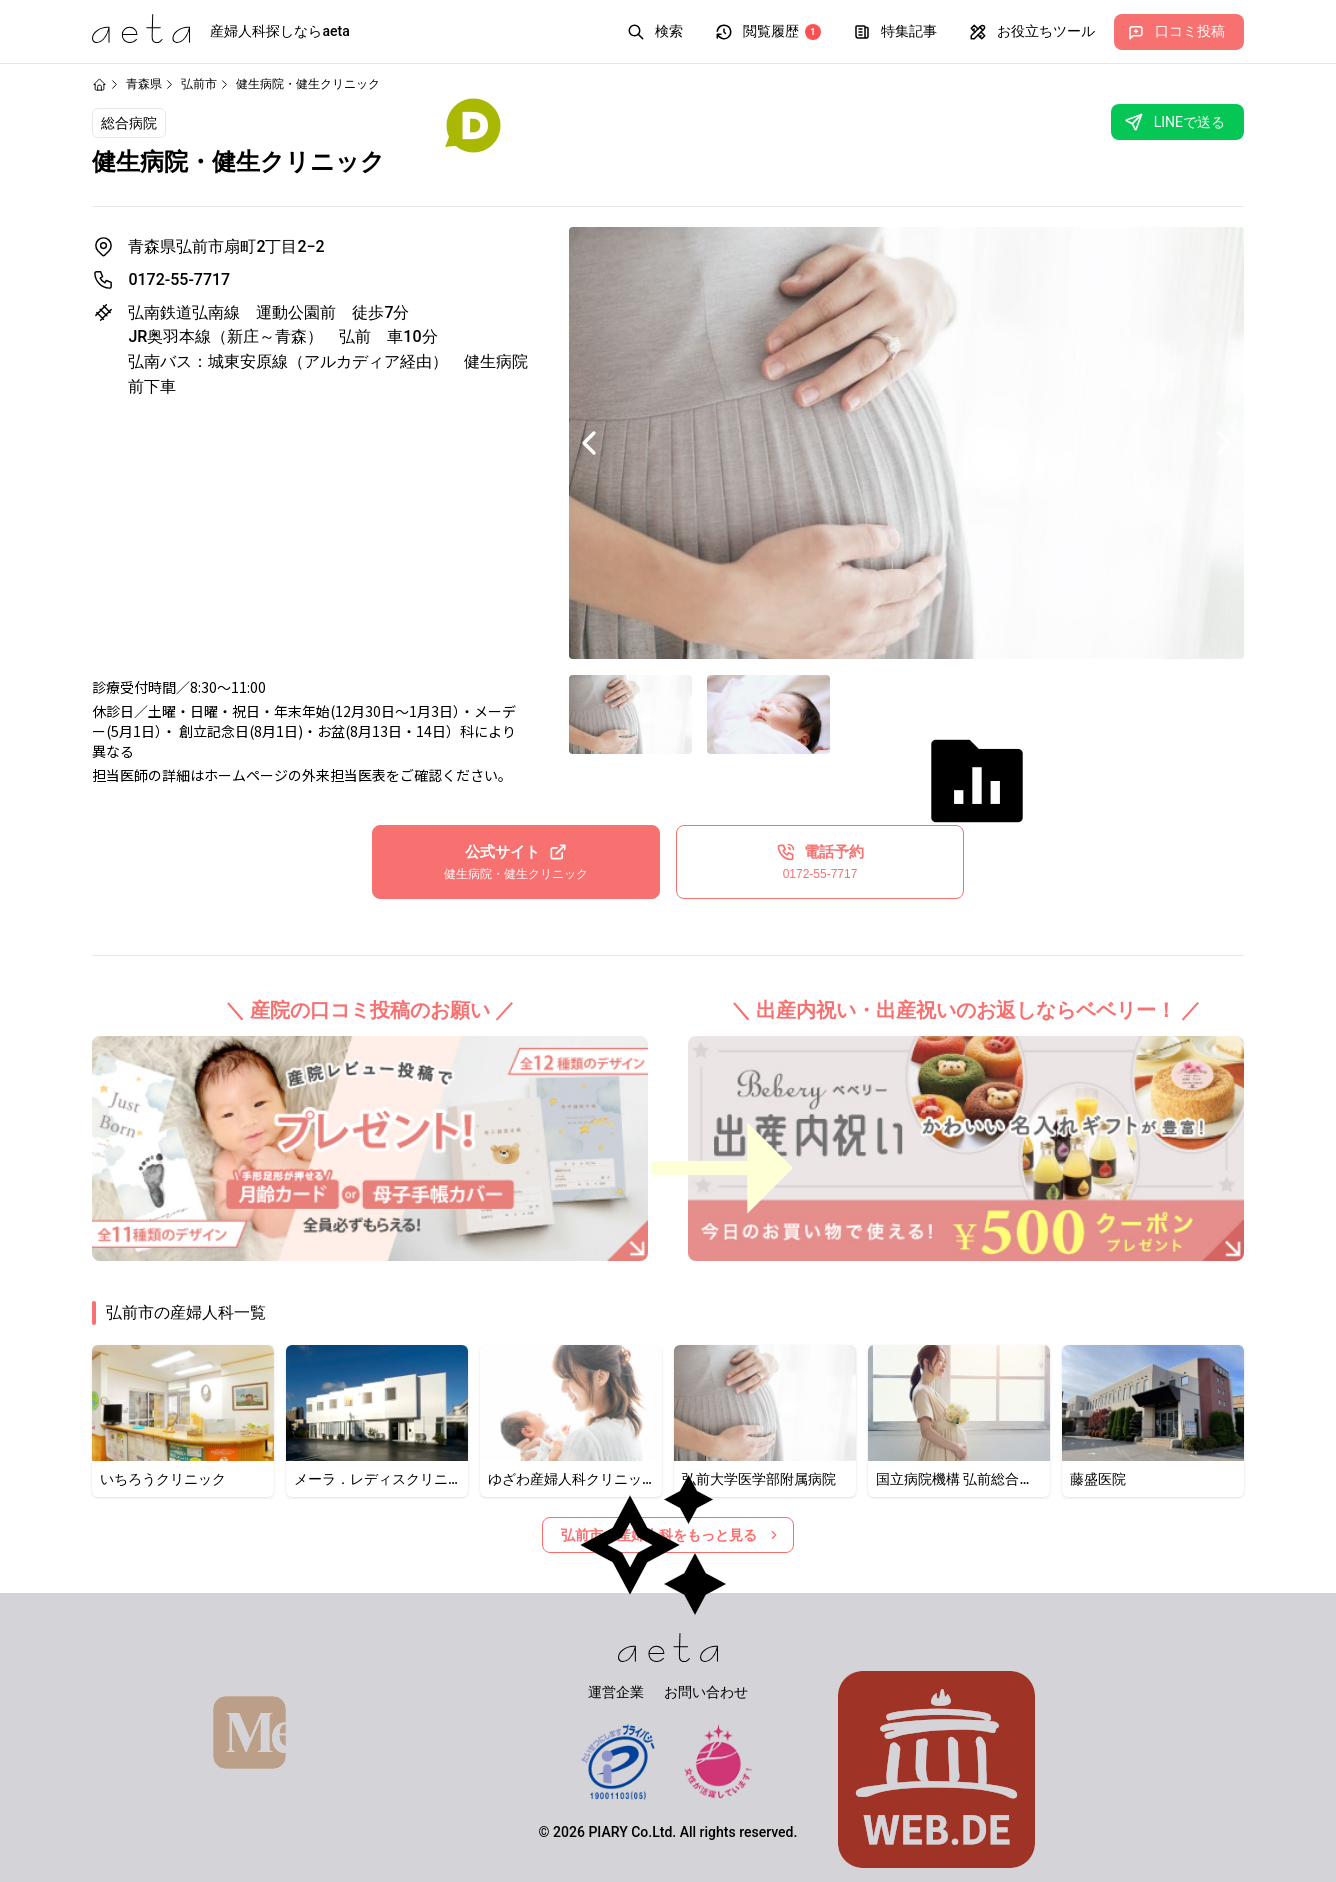 The width and height of the screenshot is (1336, 1882). I want to click on open analytics or reports folder, so click(977, 781).